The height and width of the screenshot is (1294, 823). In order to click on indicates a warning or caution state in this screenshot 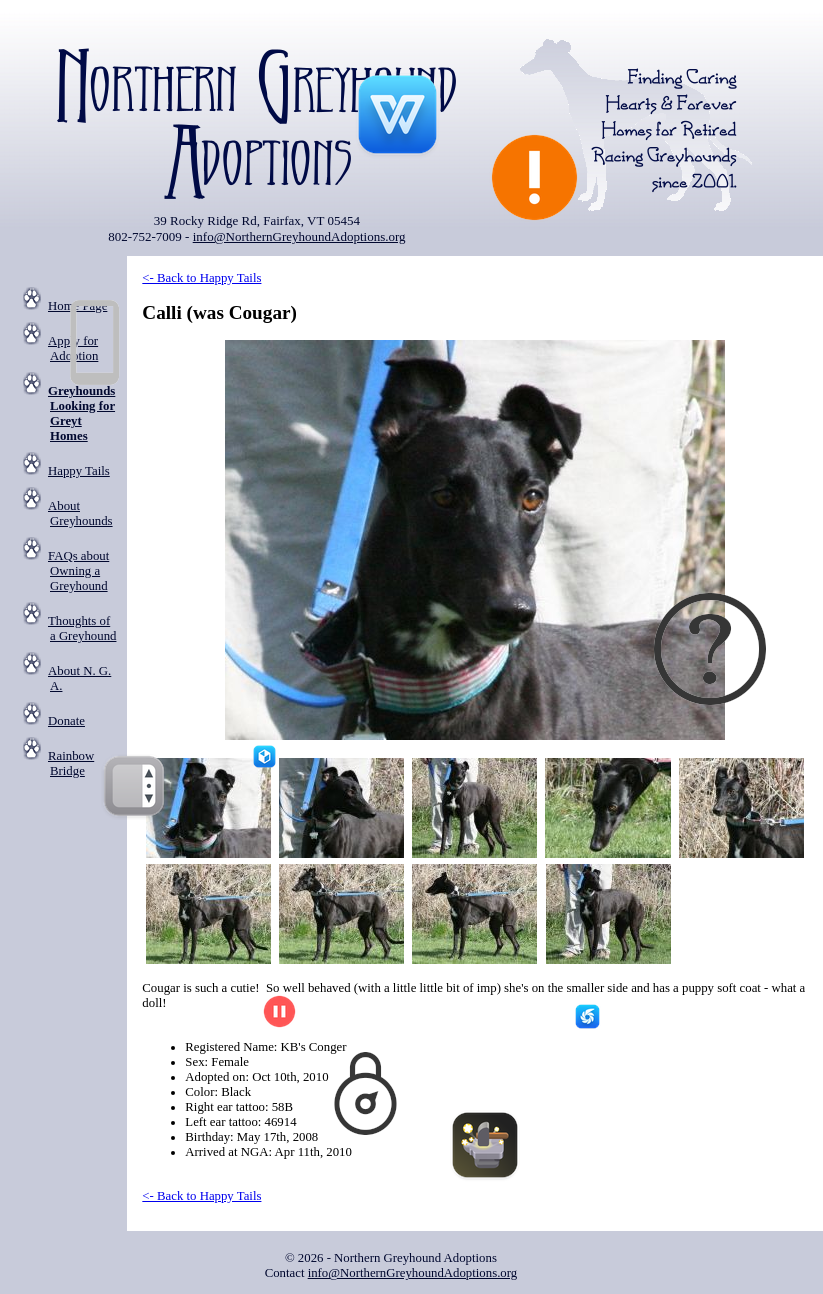, I will do `click(534, 177)`.